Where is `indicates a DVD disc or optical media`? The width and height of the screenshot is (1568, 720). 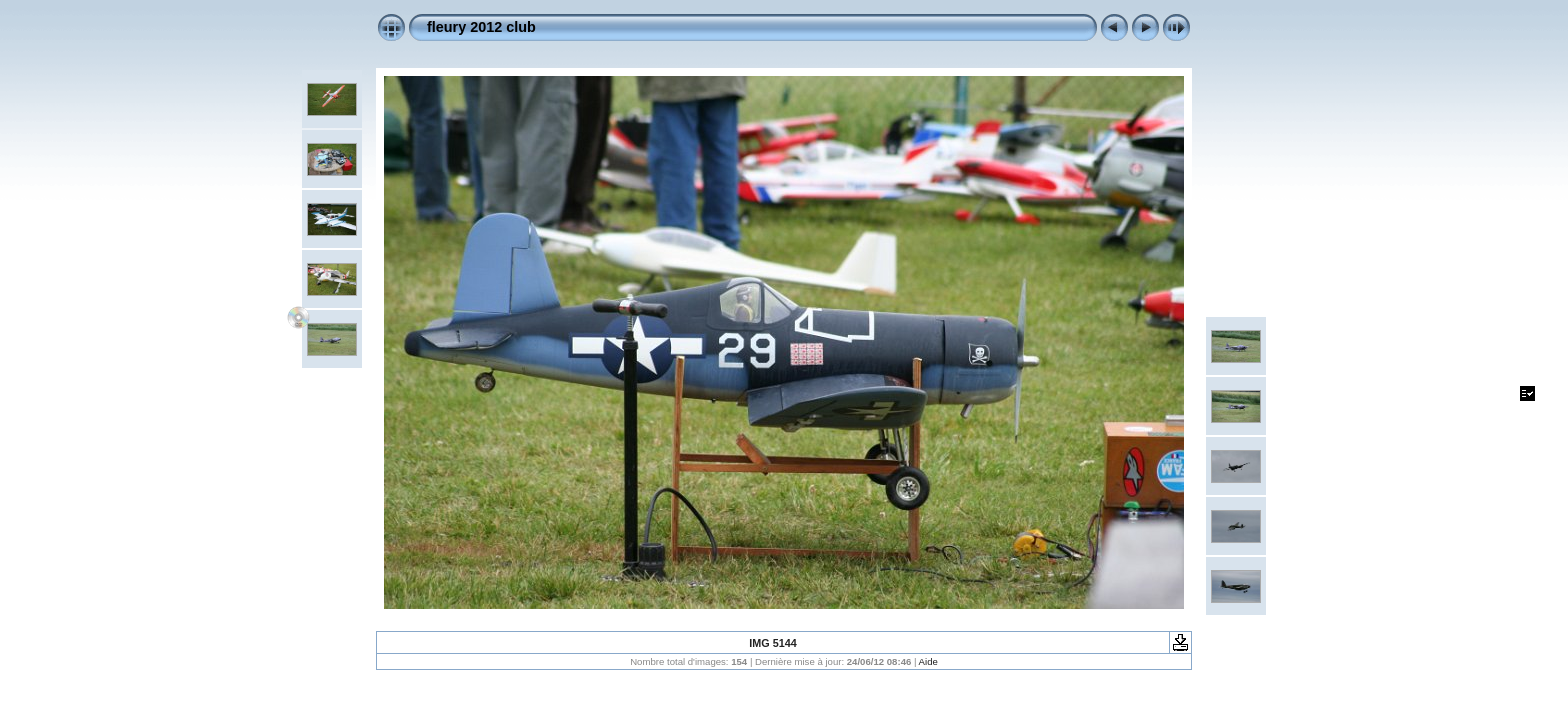 indicates a DVD disc or optical media is located at coordinates (298, 317).